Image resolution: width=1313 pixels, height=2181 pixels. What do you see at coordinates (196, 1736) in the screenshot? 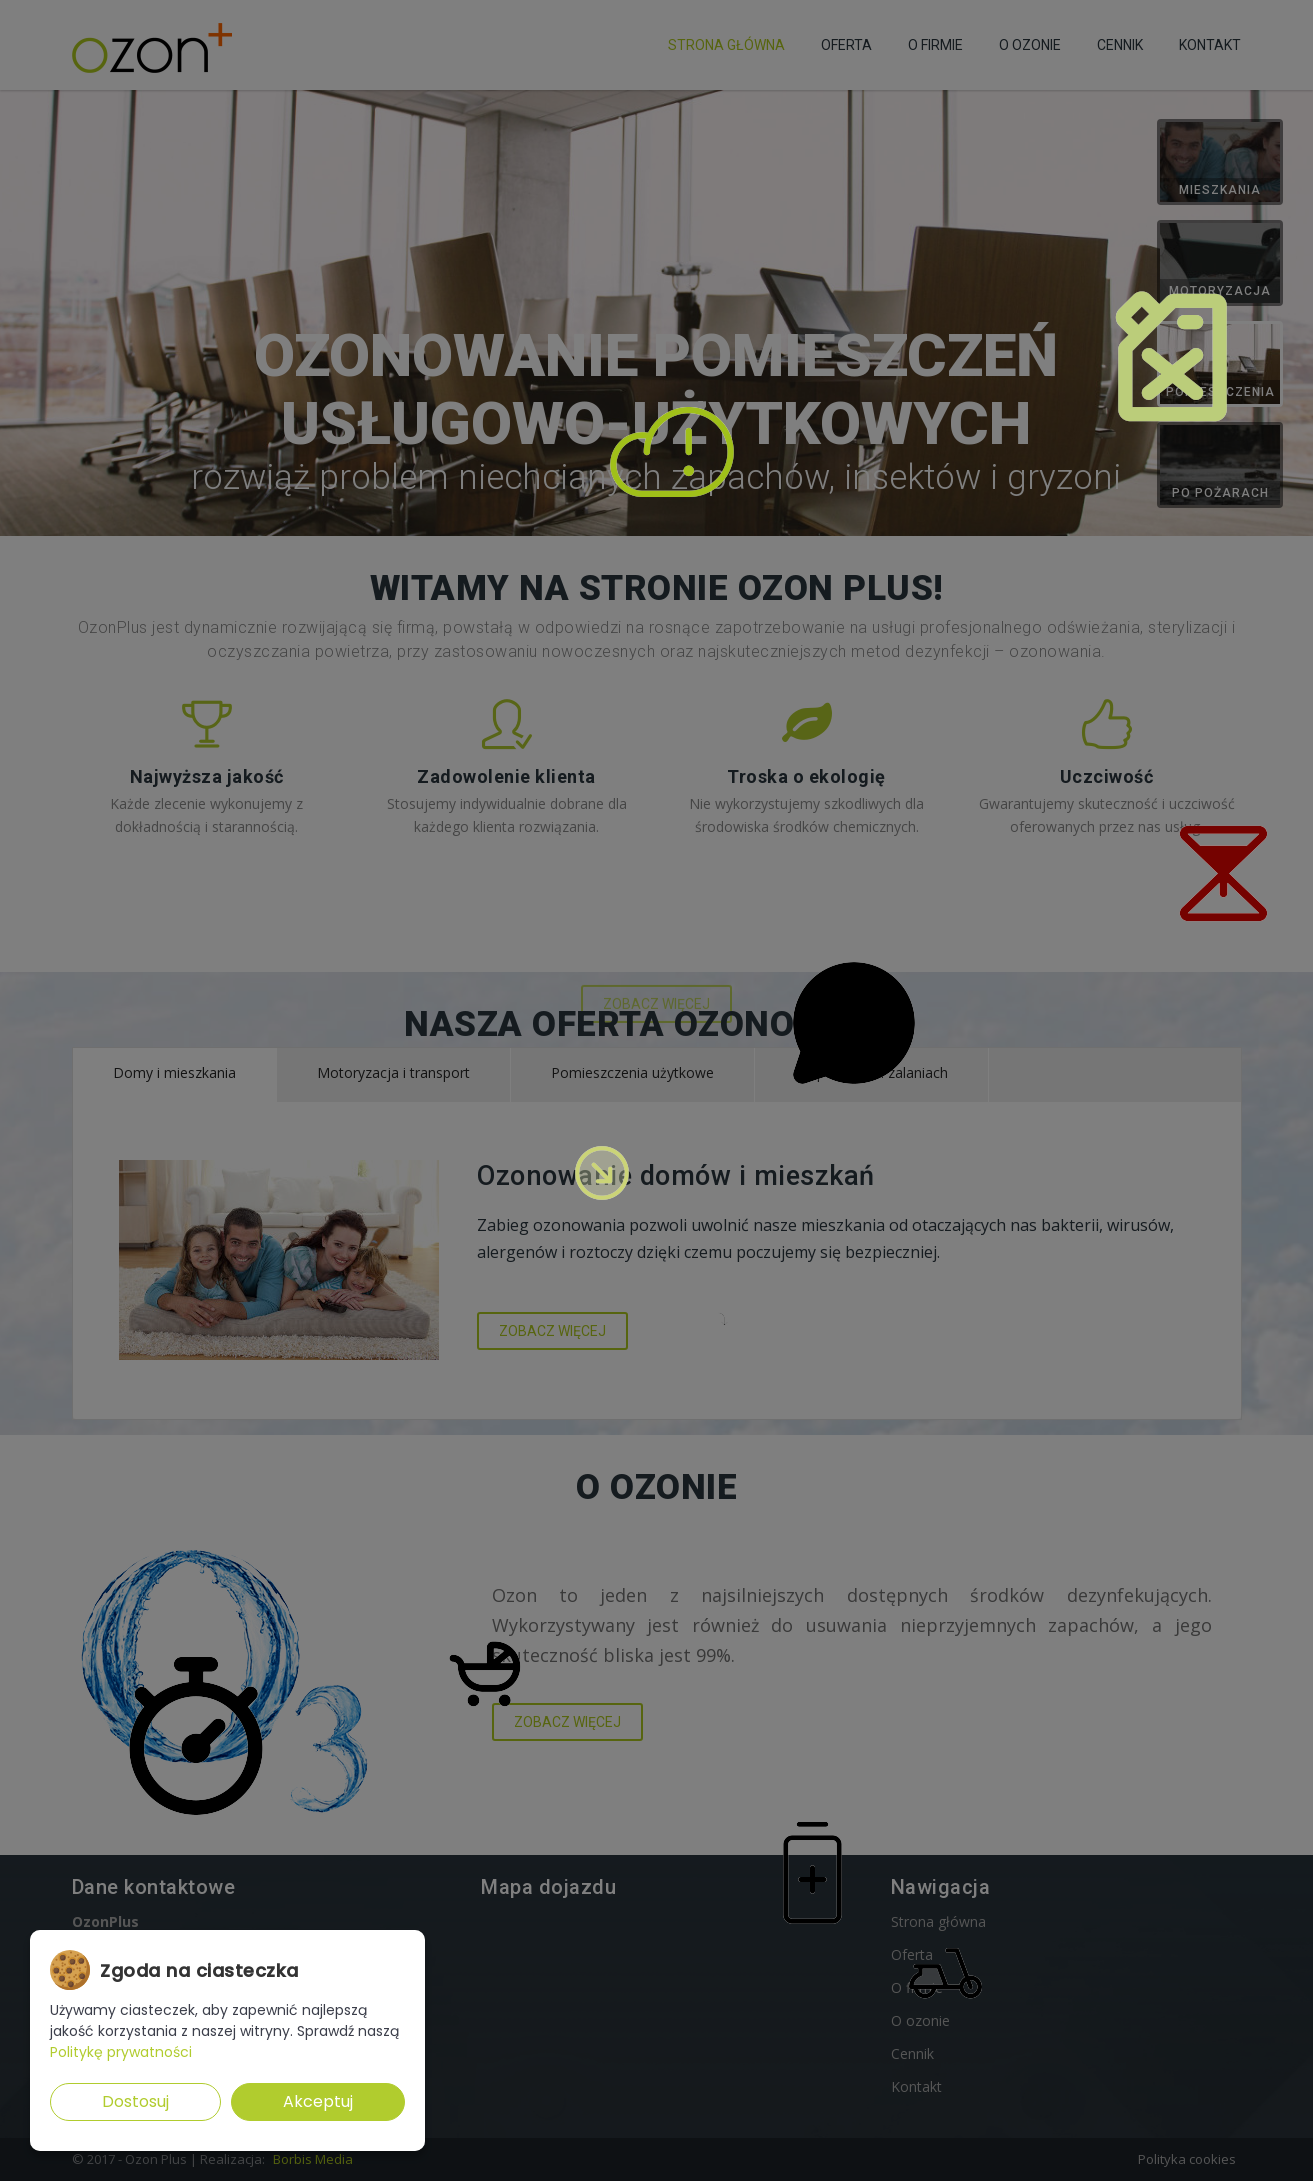
I see `start or stop a timer` at bounding box center [196, 1736].